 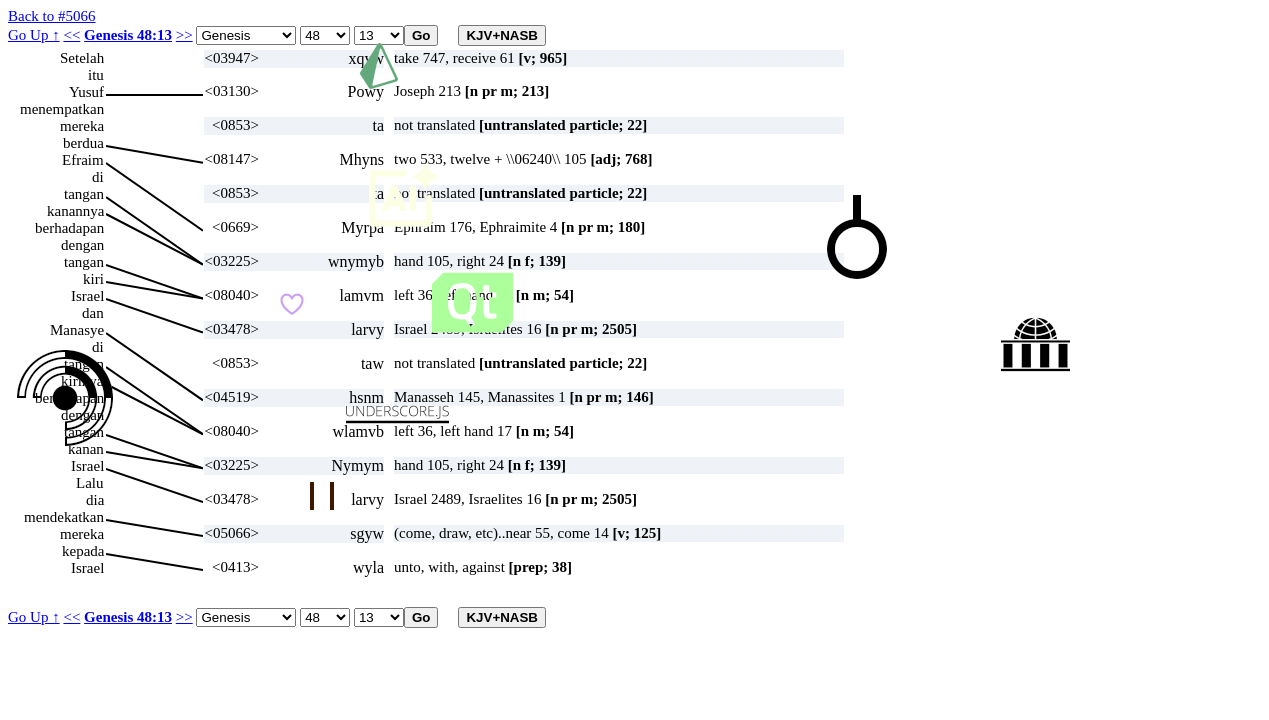 I want to click on Qt framework branding or logo, so click(x=472, y=302).